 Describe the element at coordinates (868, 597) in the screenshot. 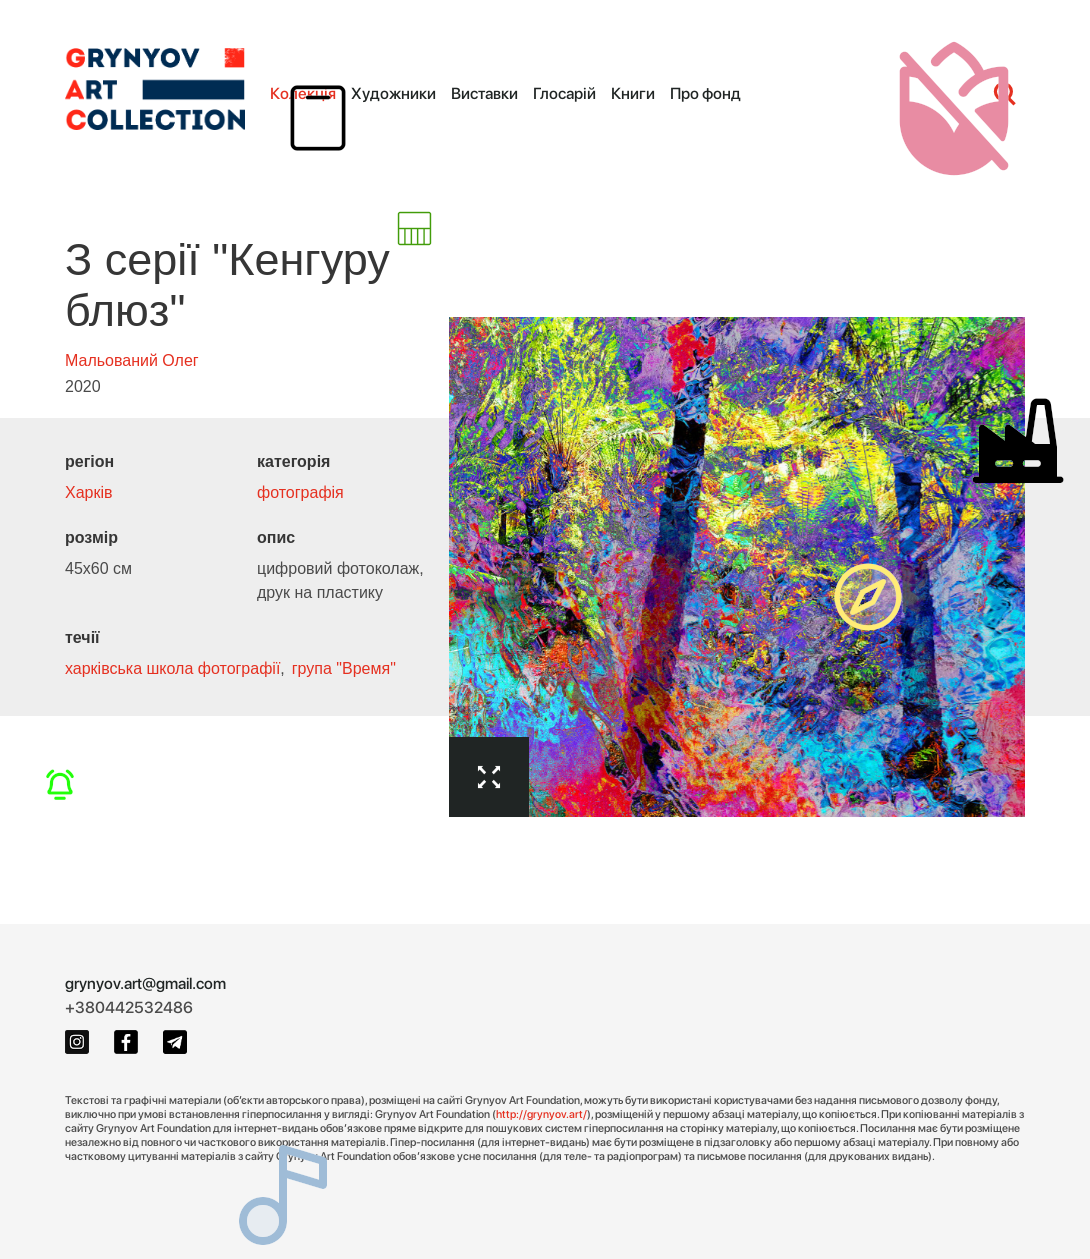

I see `access navigation or directions` at that location.